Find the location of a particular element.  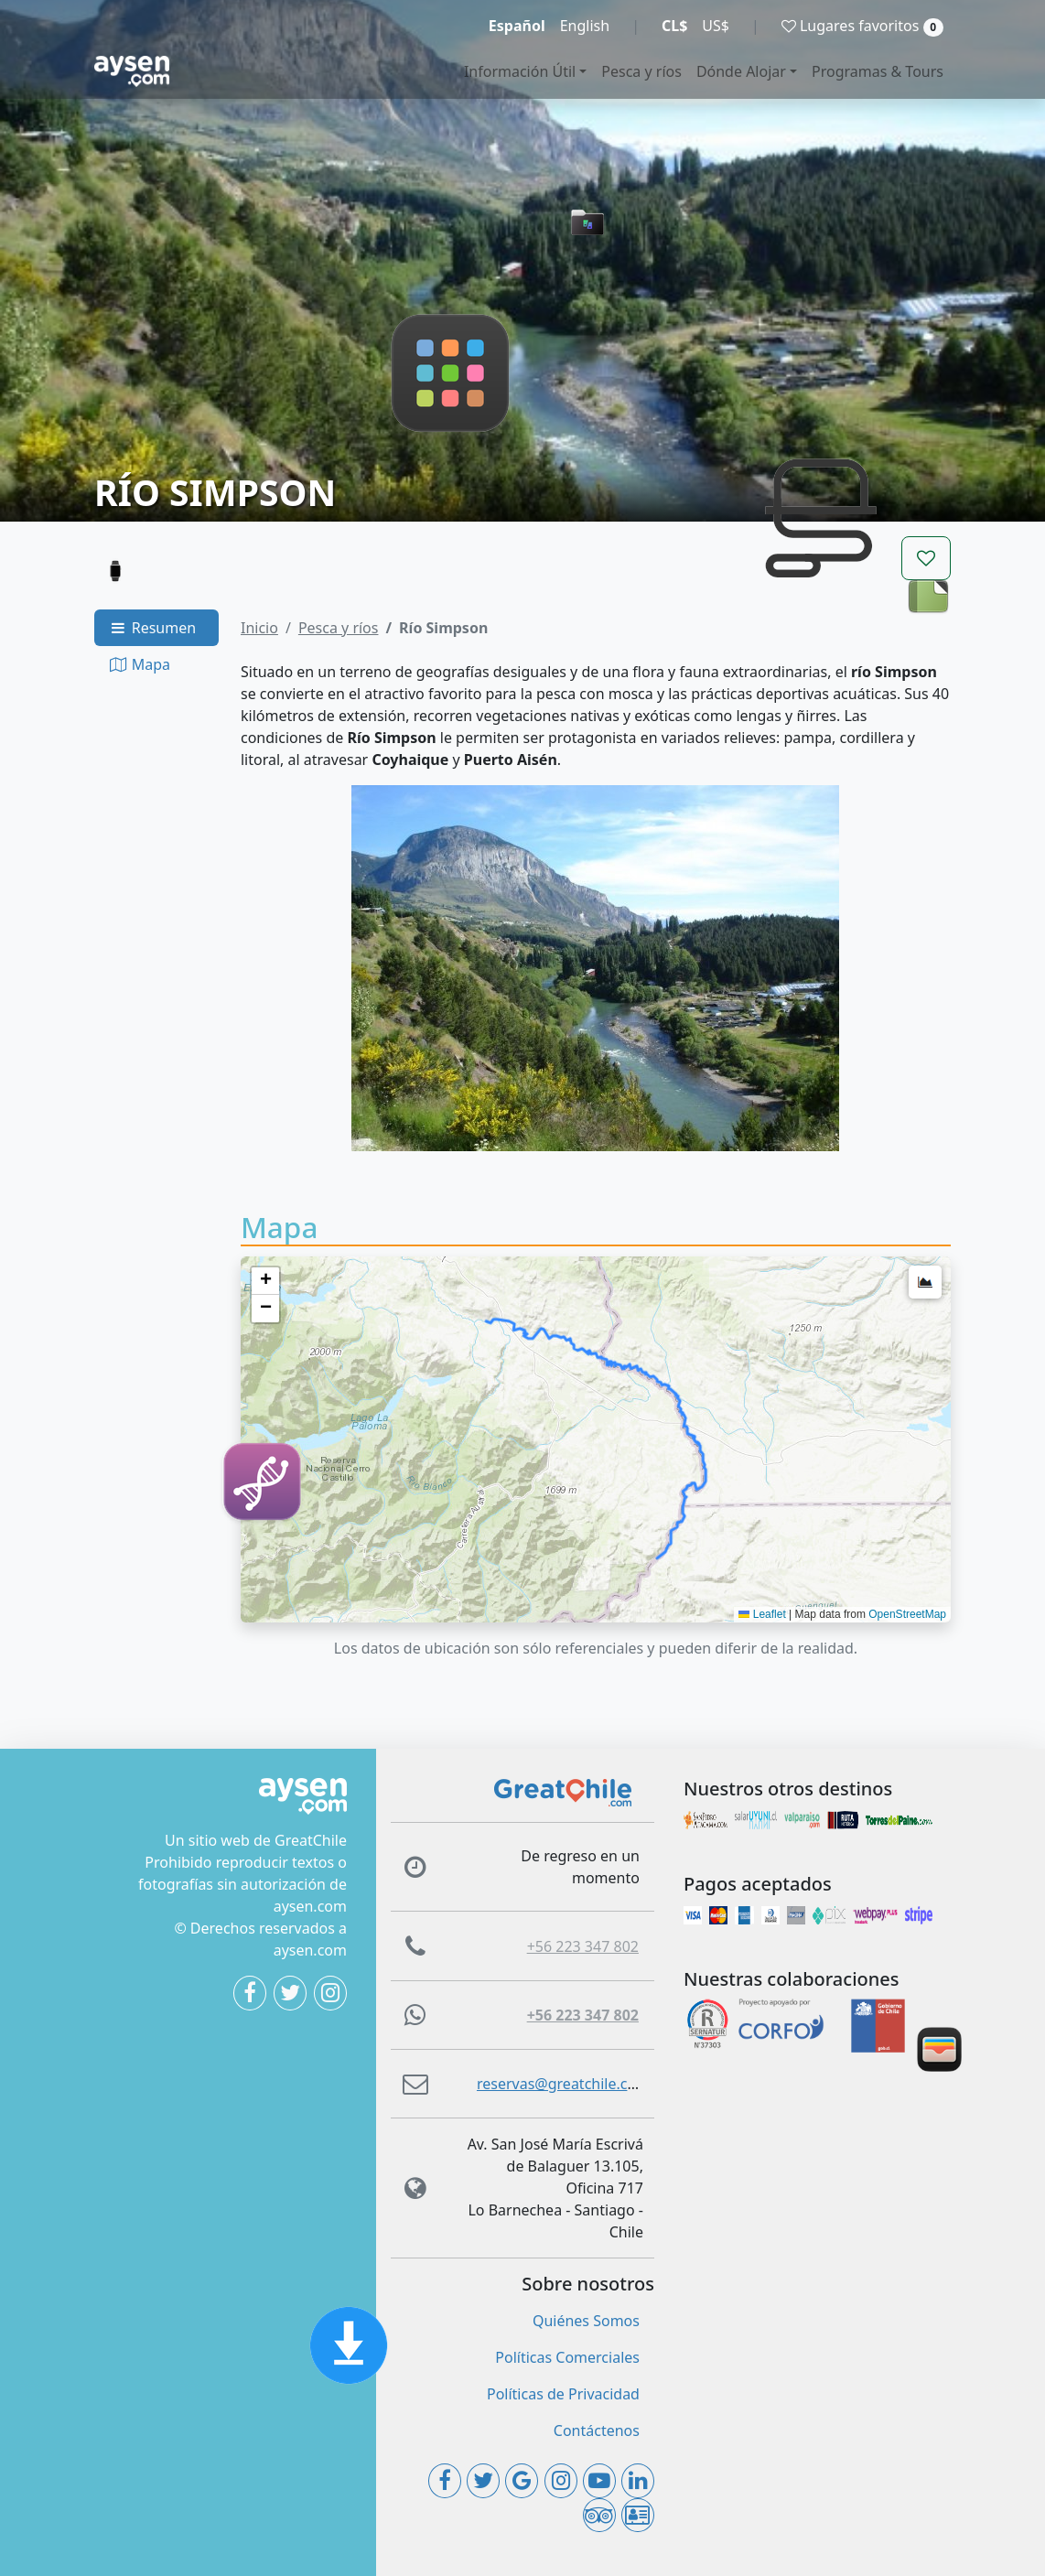

open apple wallet app is located at coordinates (939, 2049).